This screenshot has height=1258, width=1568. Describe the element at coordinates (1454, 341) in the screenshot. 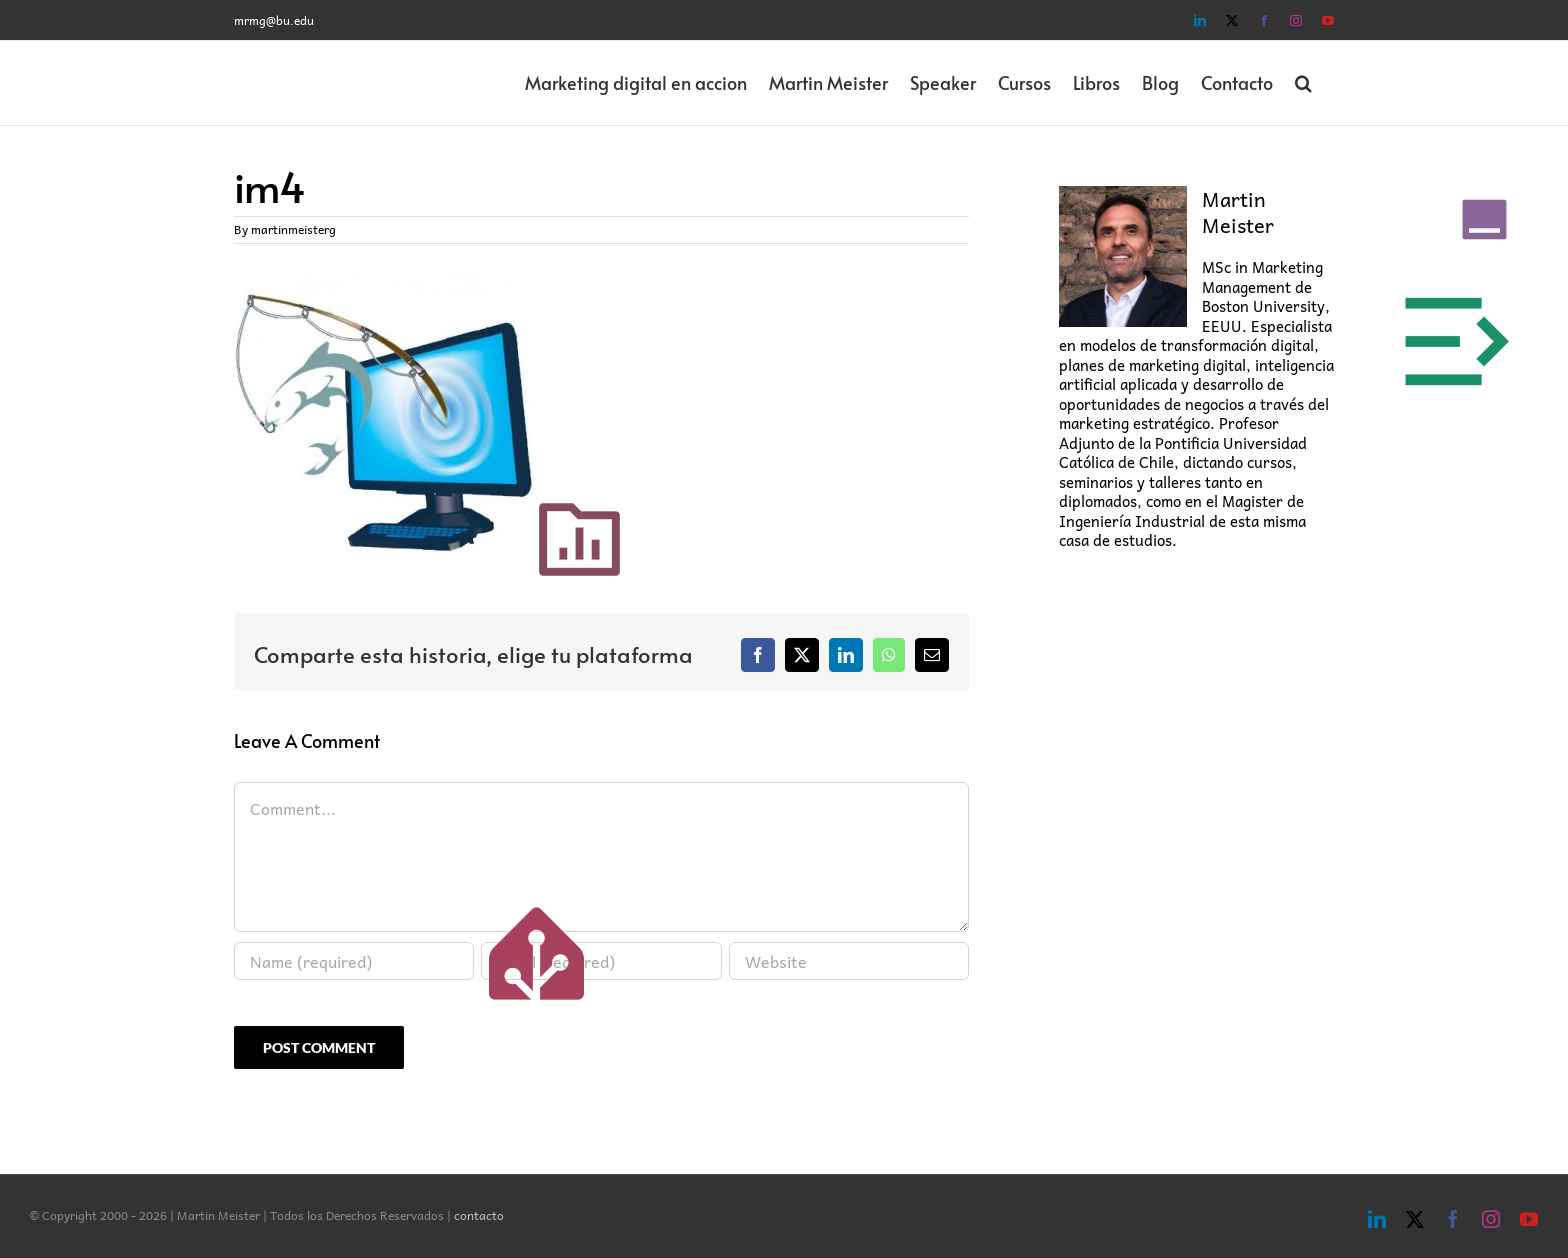

I see `expand a collapsed sidebar menu` at that location.